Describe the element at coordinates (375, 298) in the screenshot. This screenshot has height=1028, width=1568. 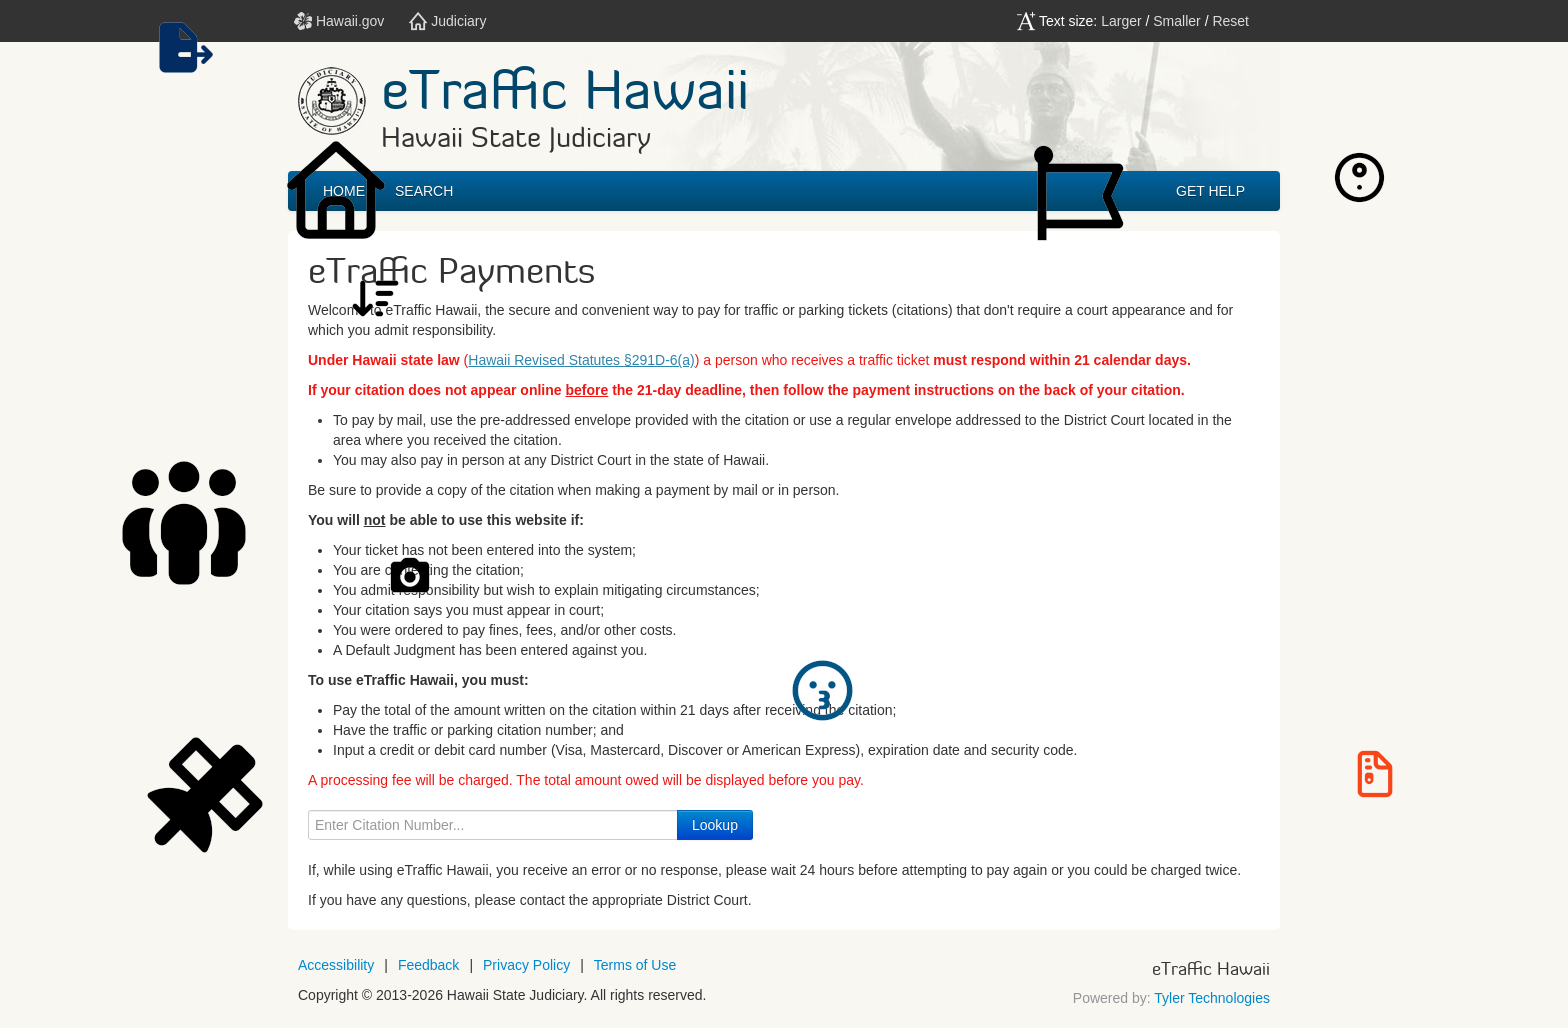
I see `sort items in ascending order` at that location.